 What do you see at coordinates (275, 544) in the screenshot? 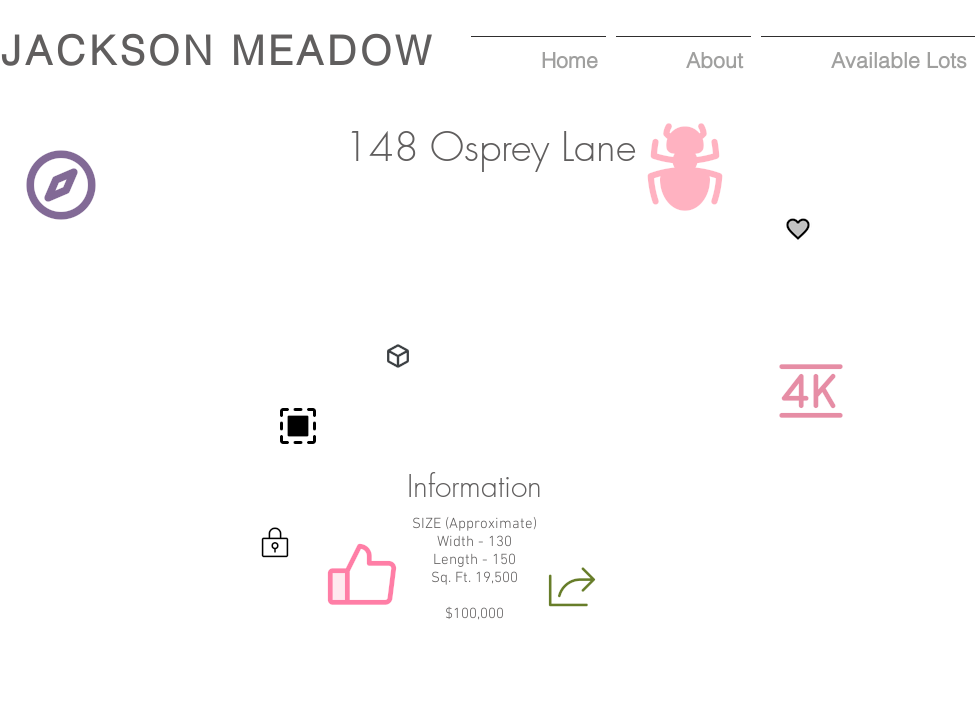
I see `access security or privacy settings` at bounding box center [275, 544].